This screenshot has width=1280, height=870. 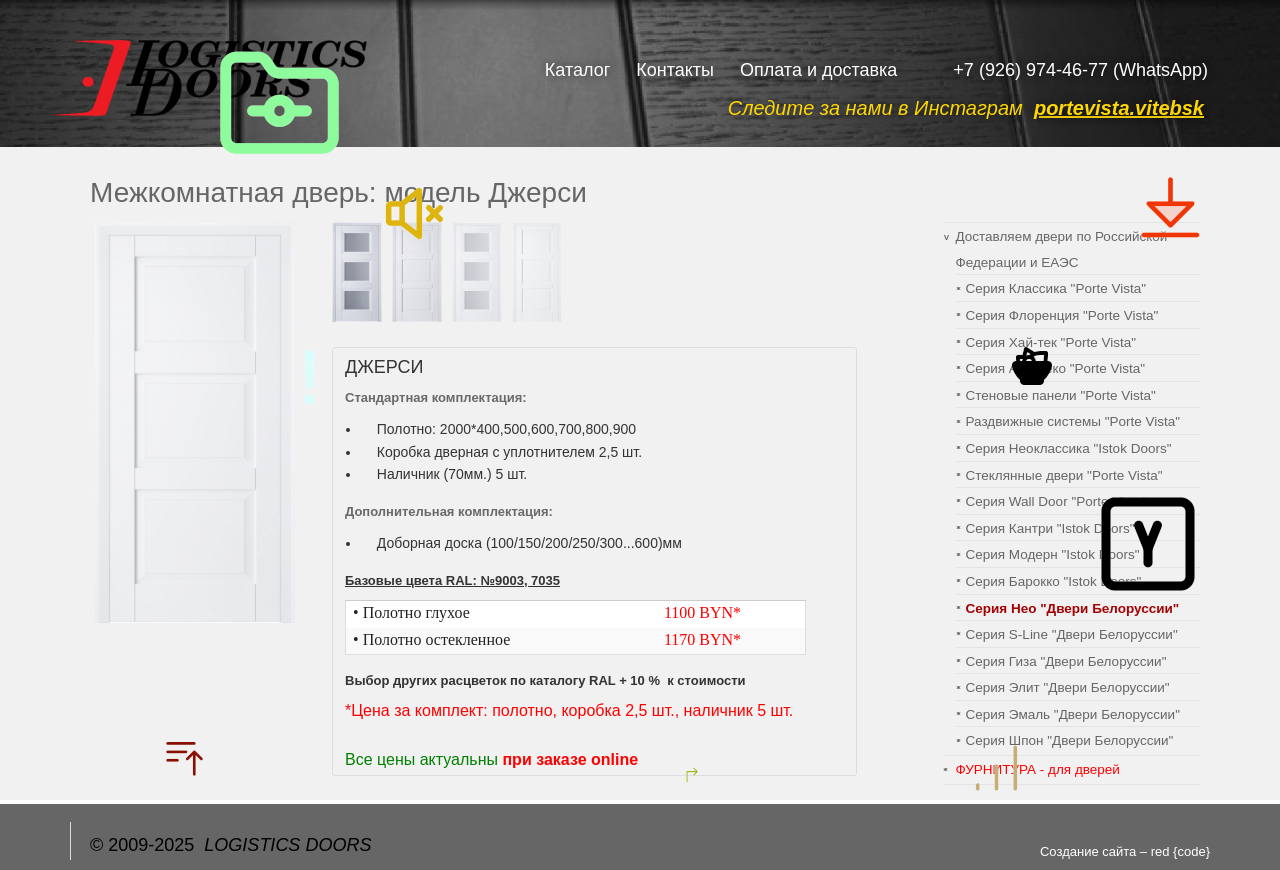 What do you see at coordinates (184, 757) in the screenshot?
I see `sort list in ascending order` at bounding box center [184, 757].